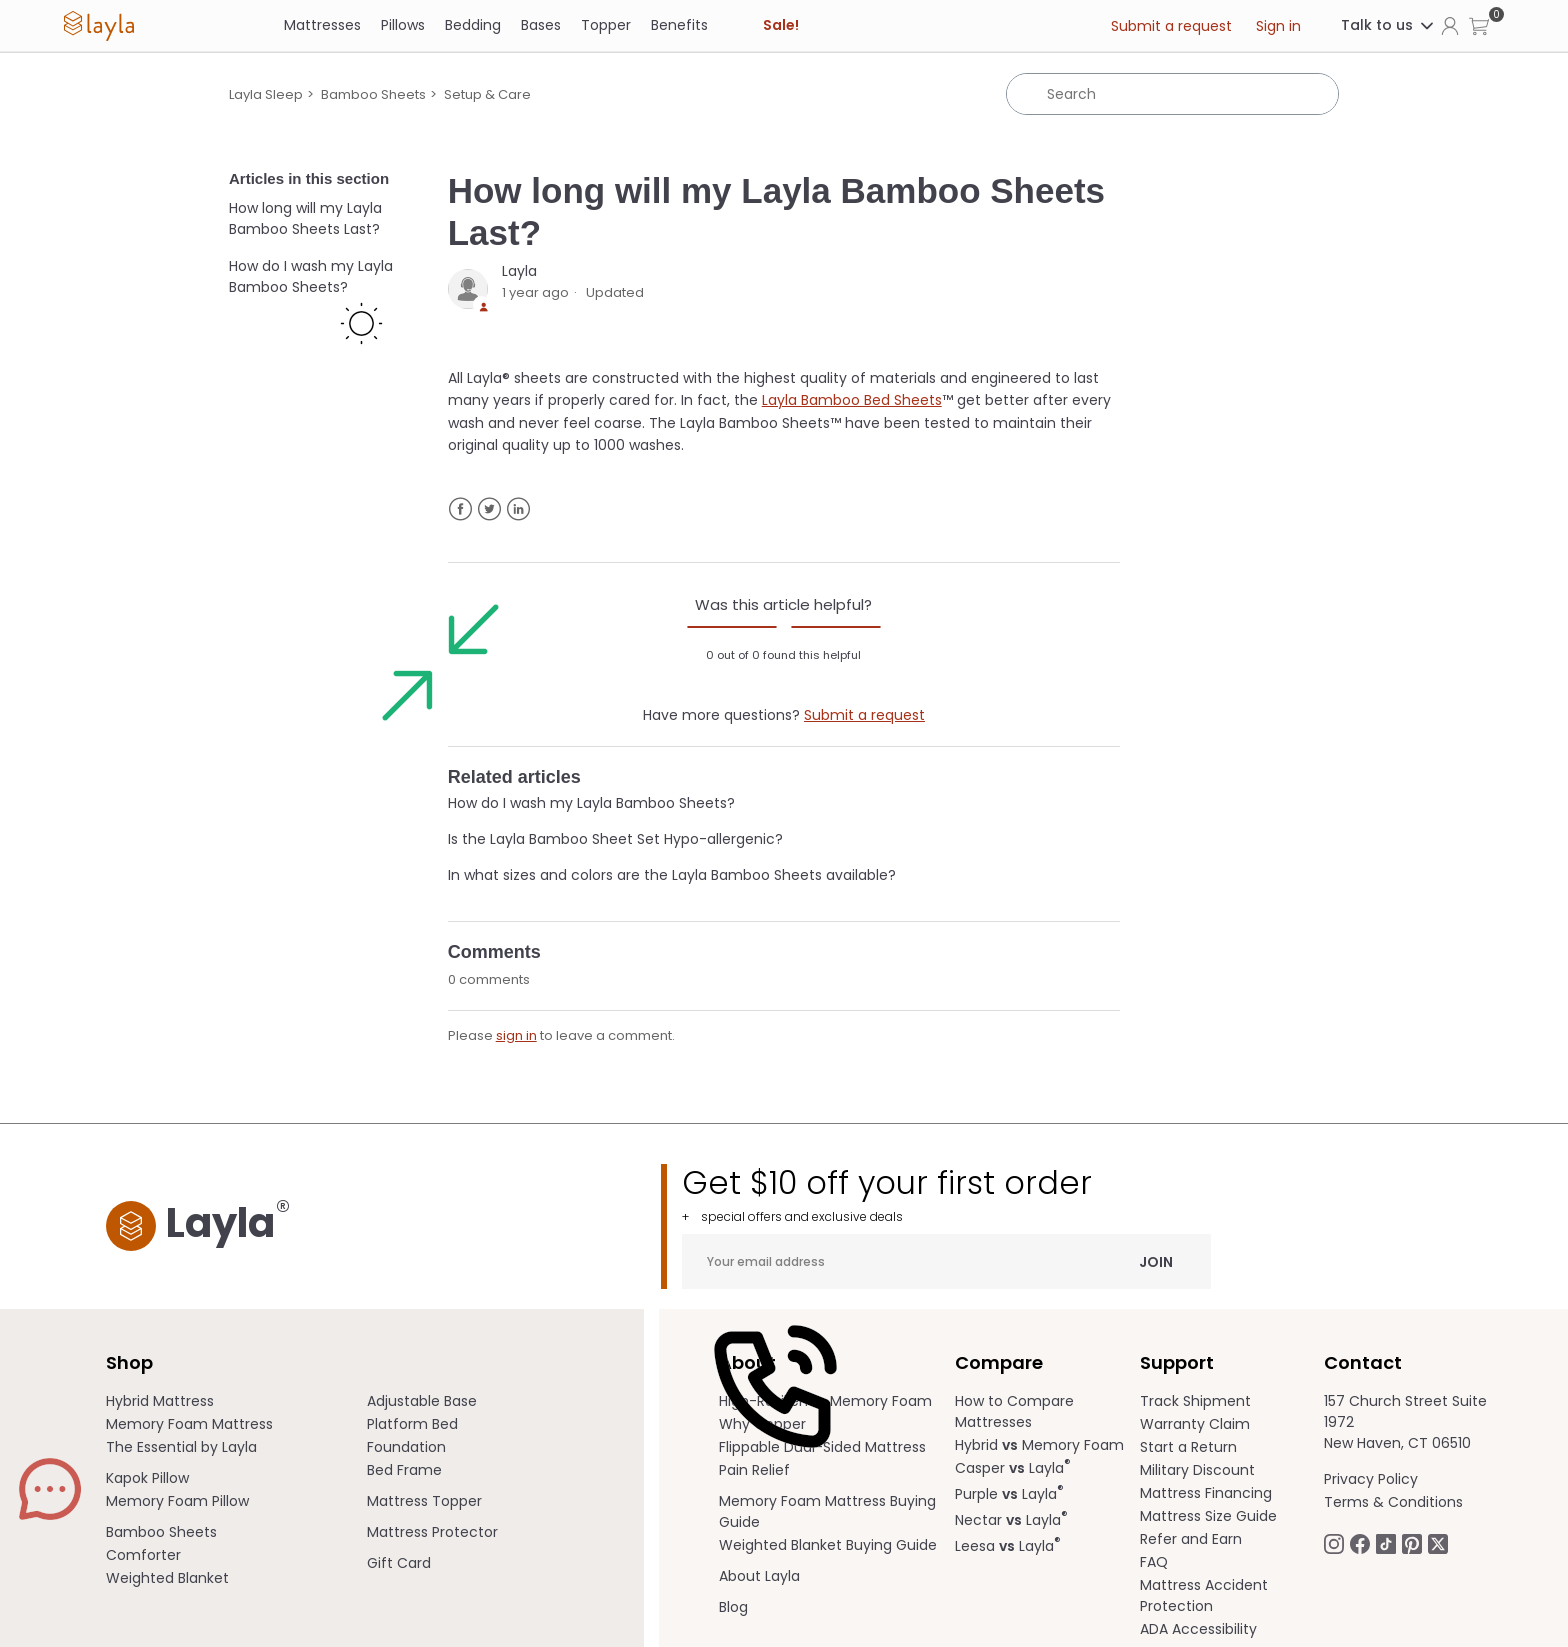 This screenshot has width=1568, height=1647. I want to click on open chat or messaging, so click(50, 1489).